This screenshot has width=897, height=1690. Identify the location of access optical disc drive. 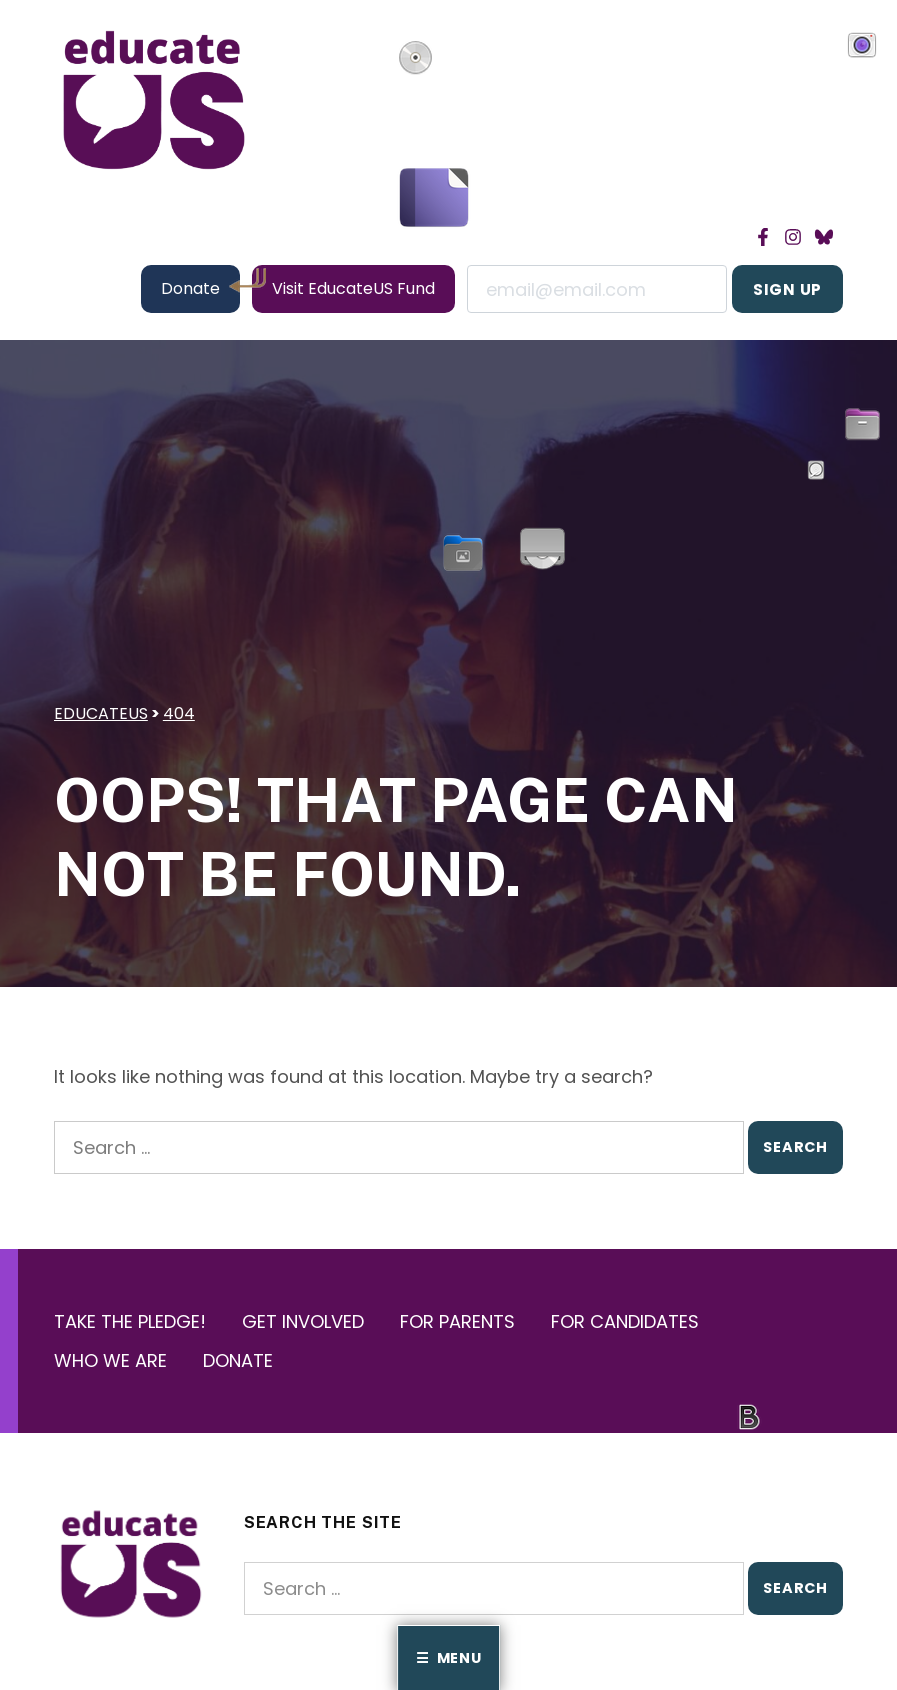
(542, 546).